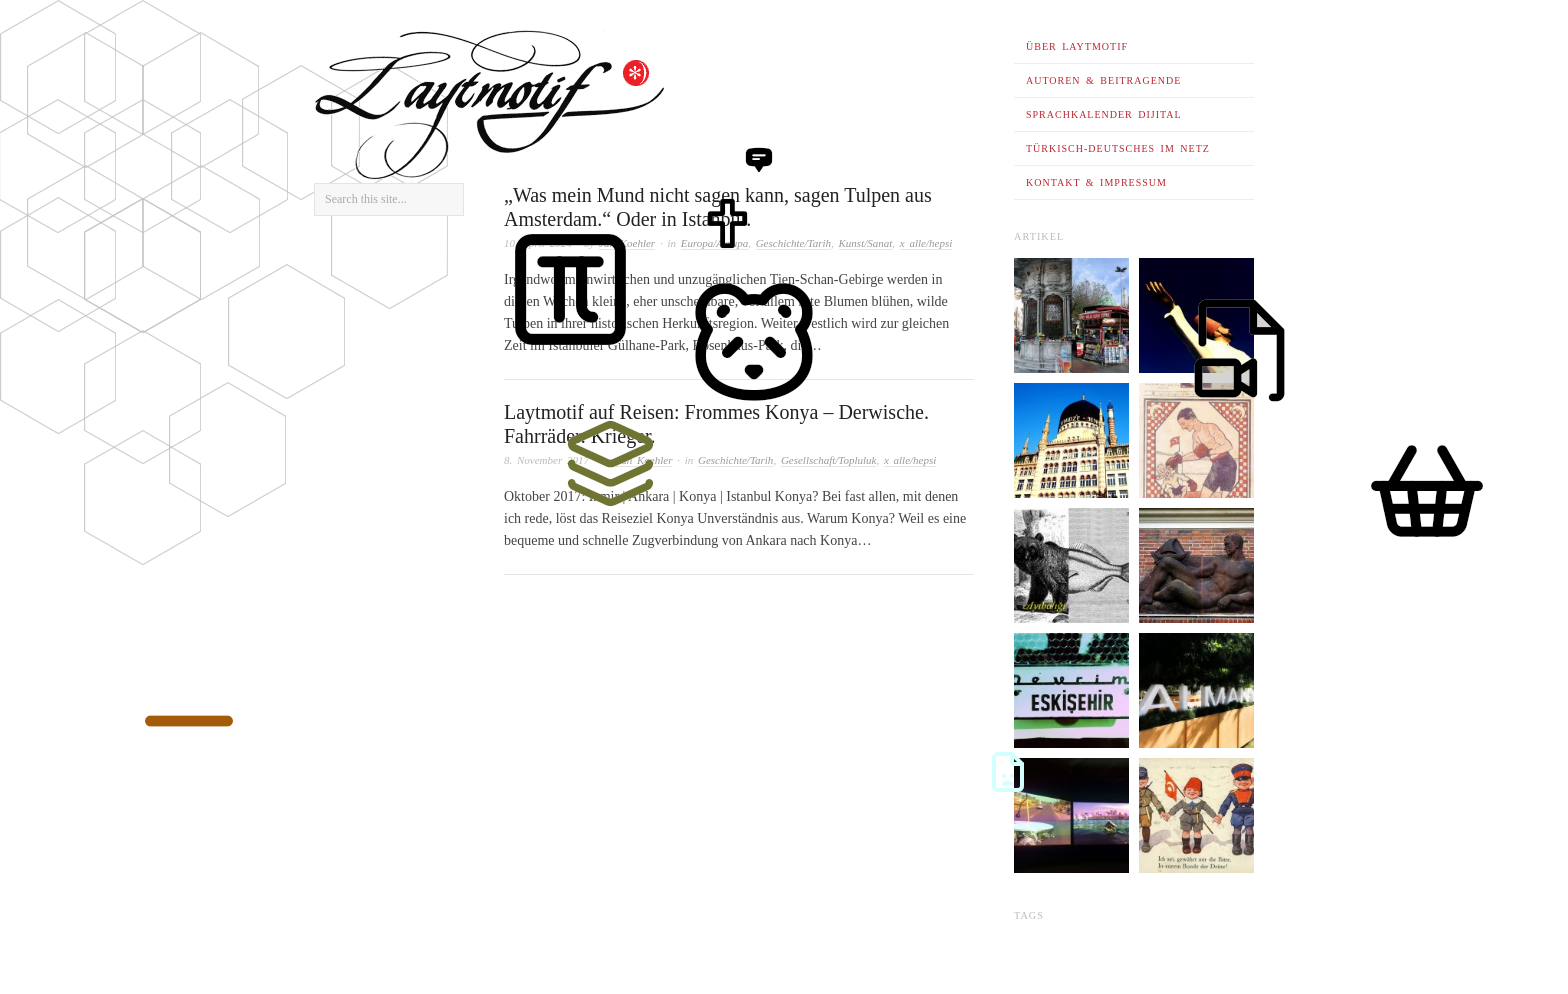 This screenshot has width=1568, height=994. Describe the element at coordinates (1241, 350) in the screenshot. I see `video file attachment` at that location.